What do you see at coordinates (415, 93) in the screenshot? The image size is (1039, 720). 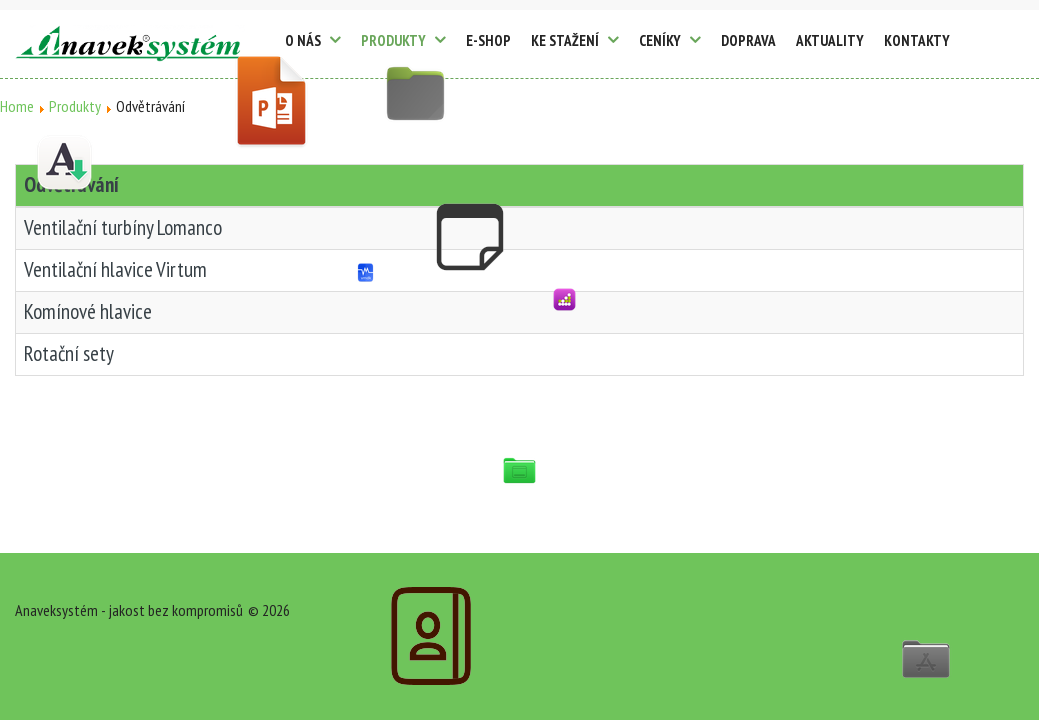 I see `open a folder or directory` at bounding box center [415, 93].